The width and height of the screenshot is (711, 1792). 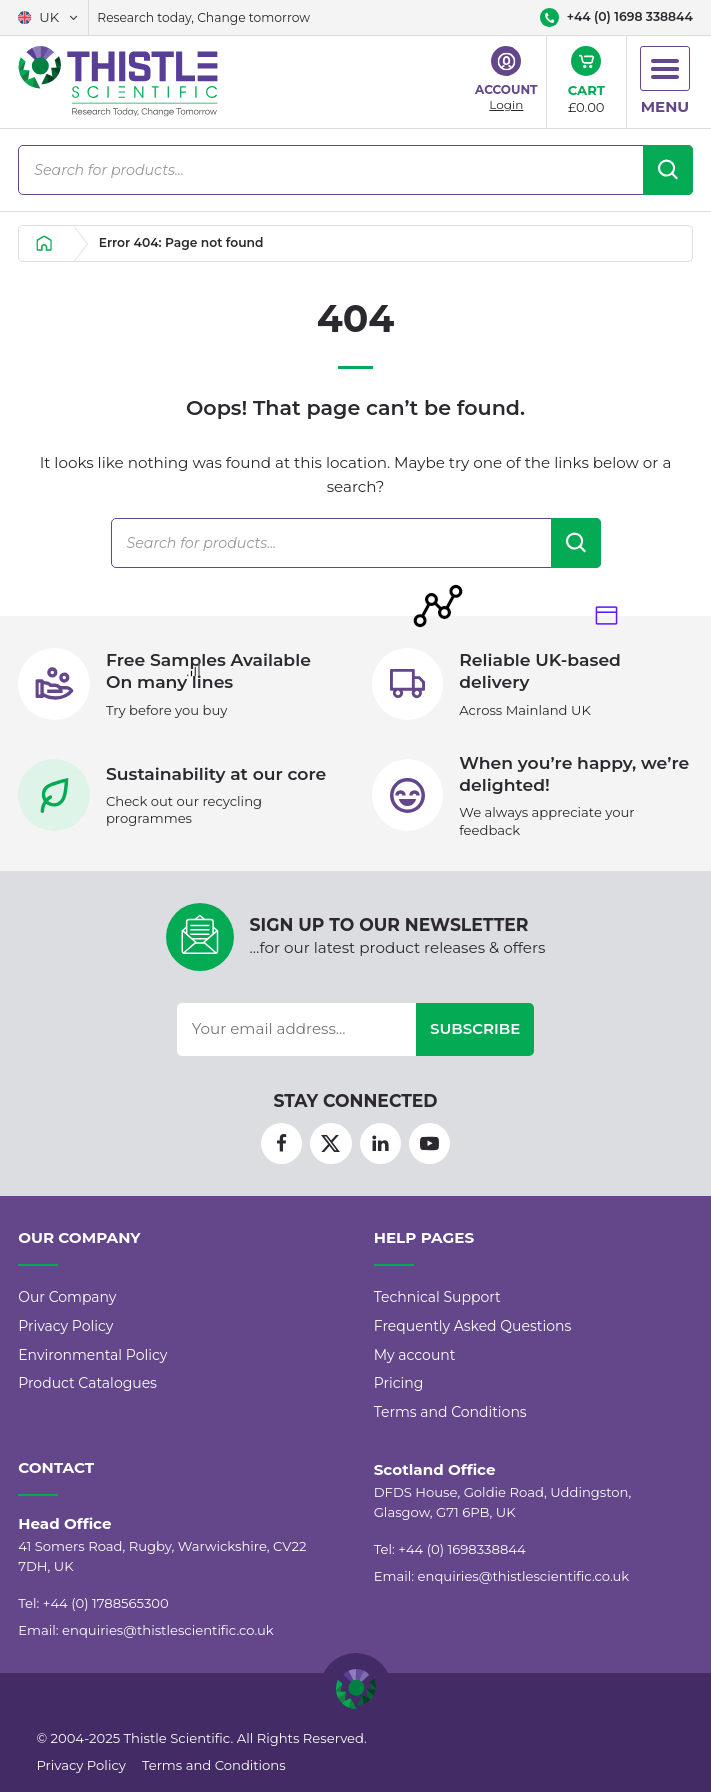 I want to click on view connected data points or nodes, so click(x=438, y=606).